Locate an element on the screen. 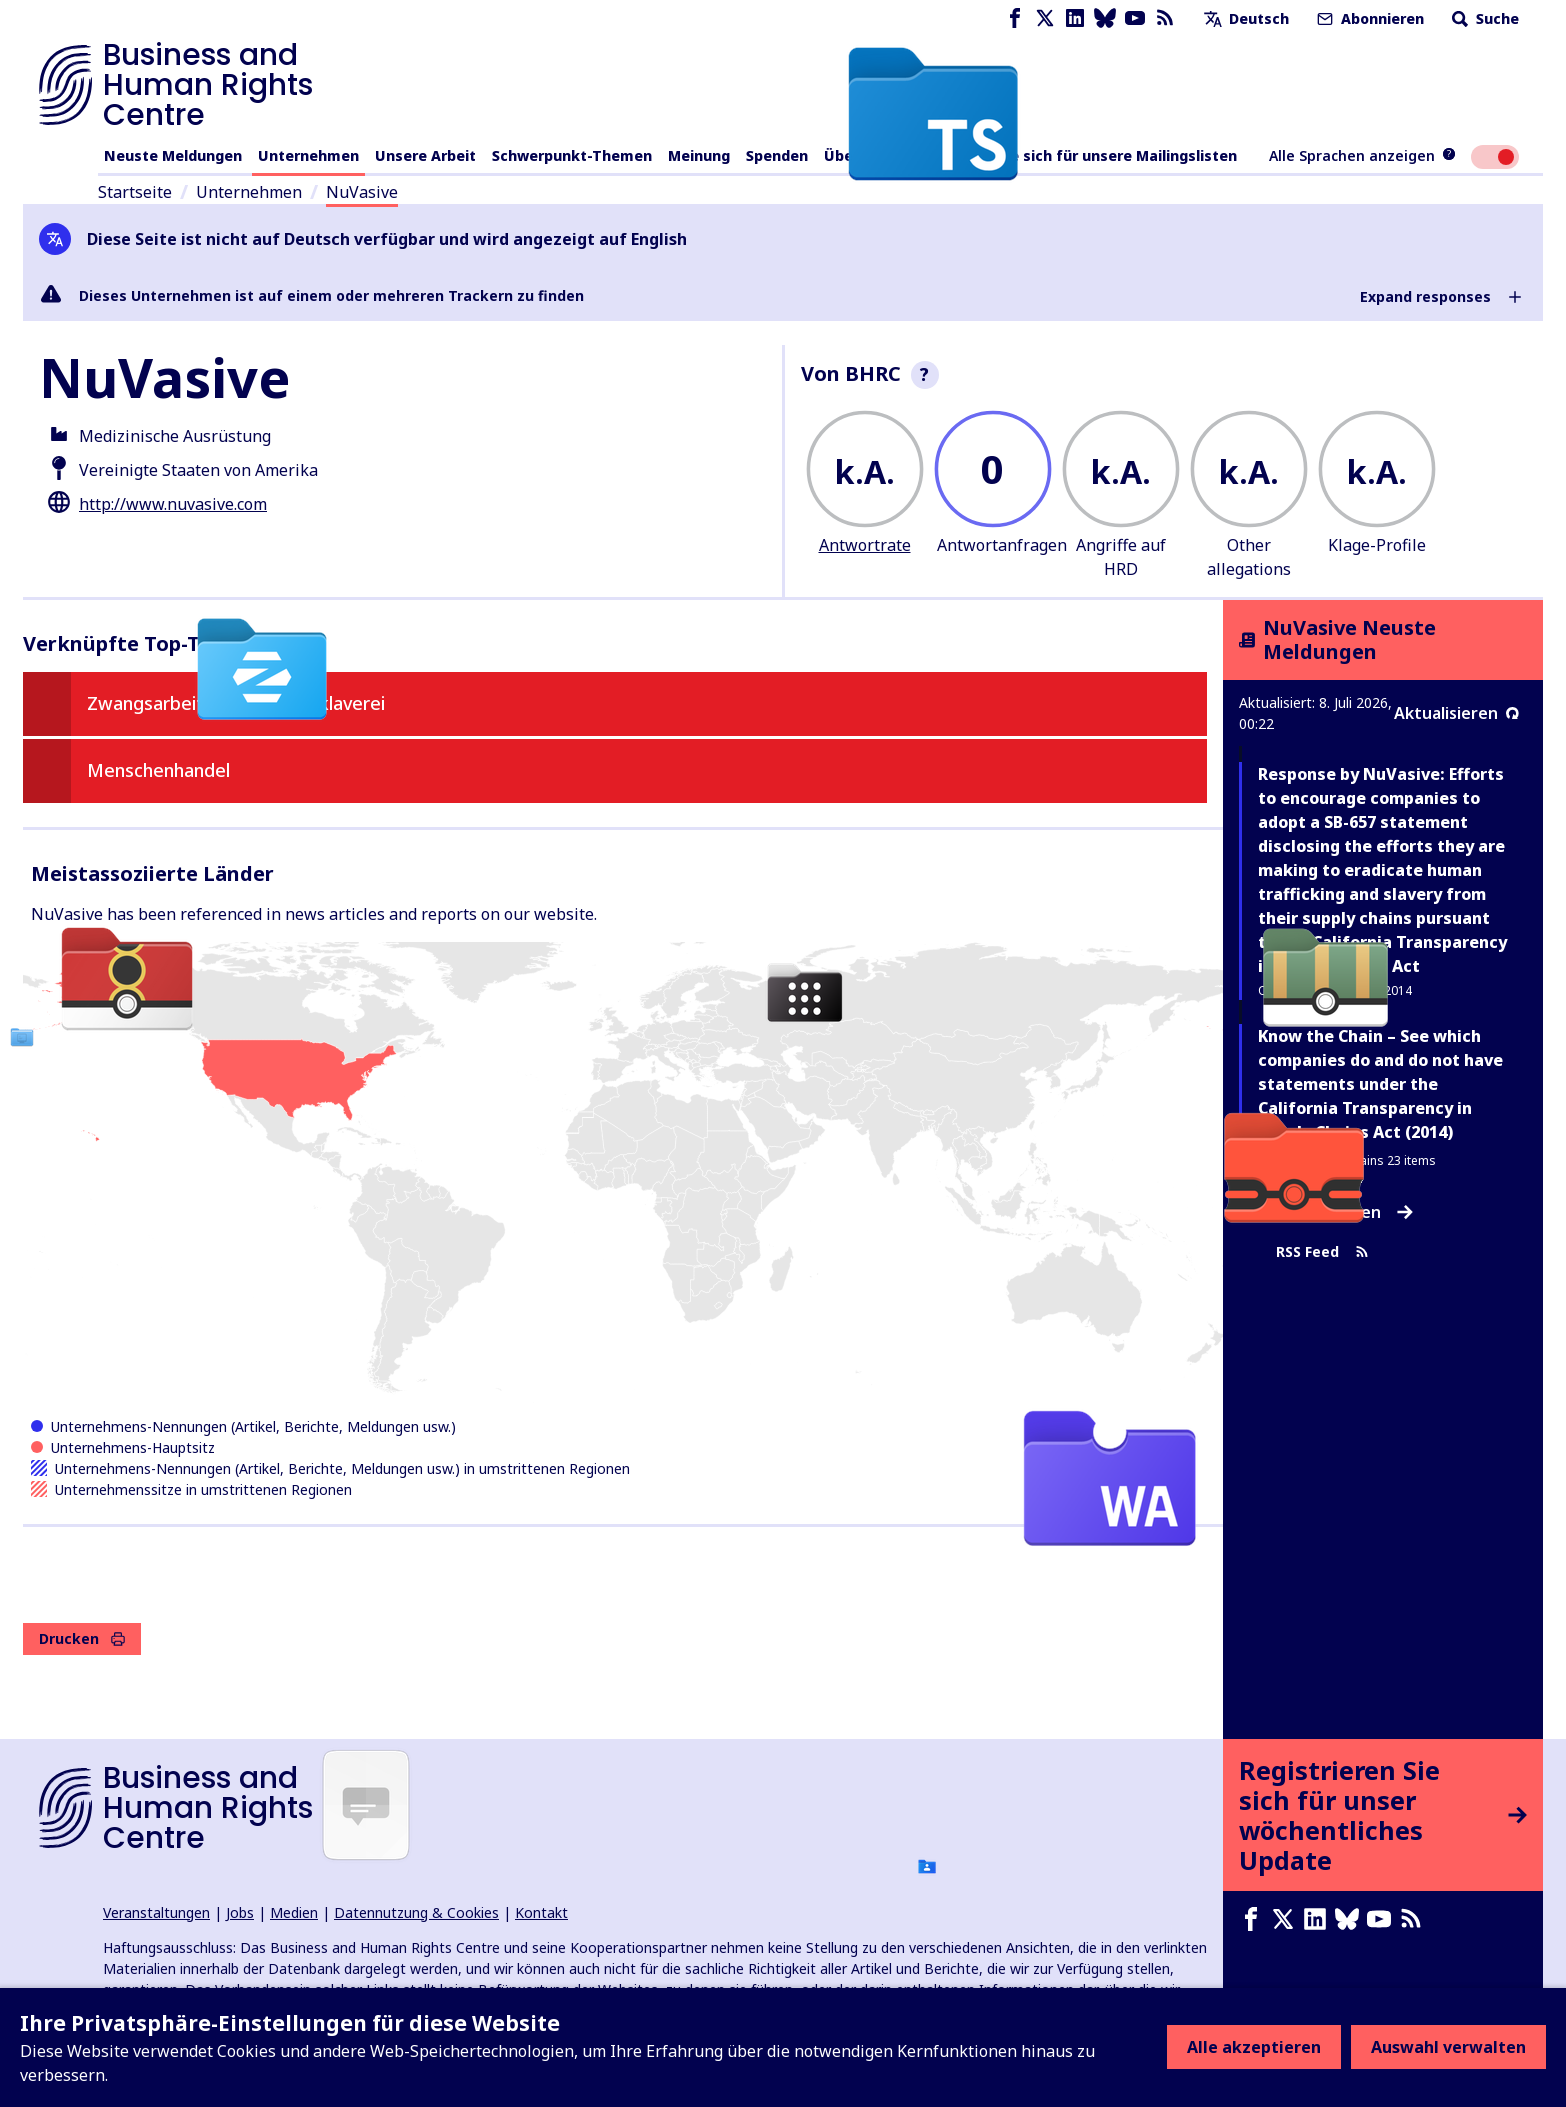  typescript project folder is located at coordinates (932, 118).